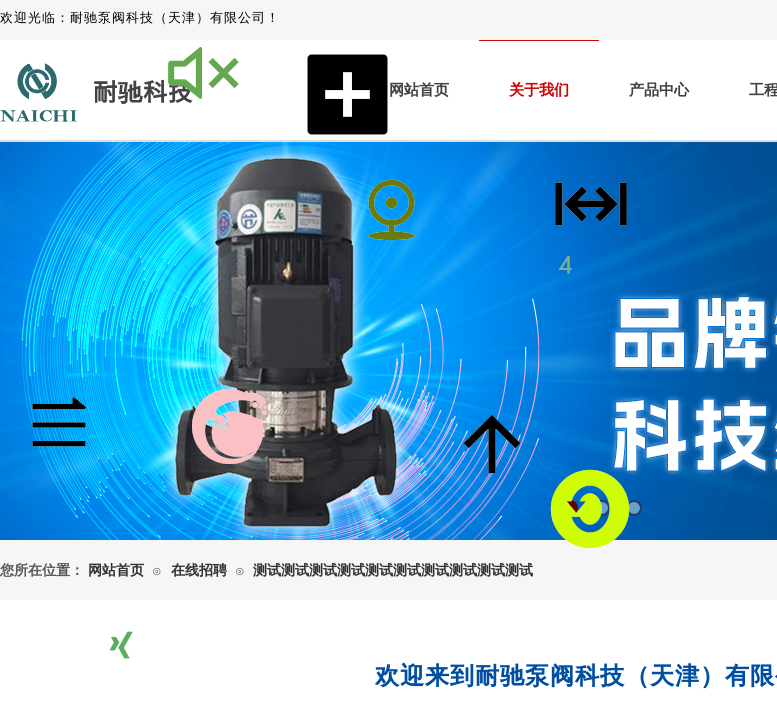 The width and height of the screenshot is (777, 720). Describe the element at coordinates (391, 208) in the screenshot. I see `set a search radius around a location` at that location.